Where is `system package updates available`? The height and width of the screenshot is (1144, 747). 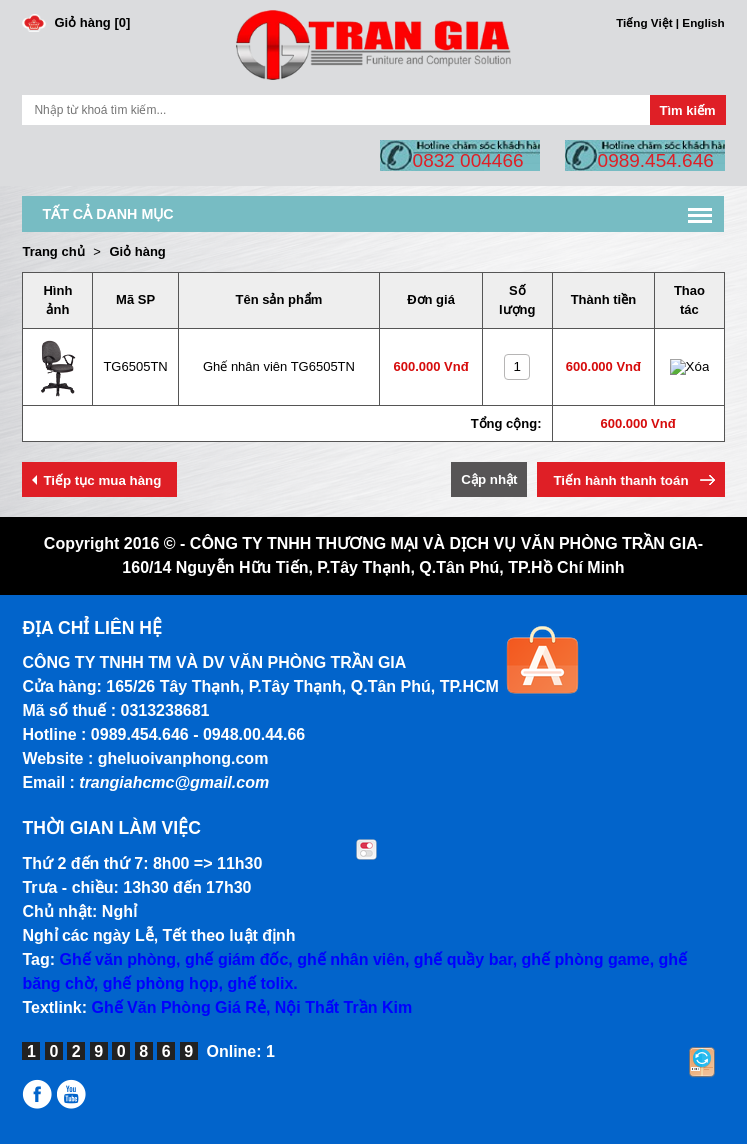
system package updates available is located at coordinates (702, 1062).